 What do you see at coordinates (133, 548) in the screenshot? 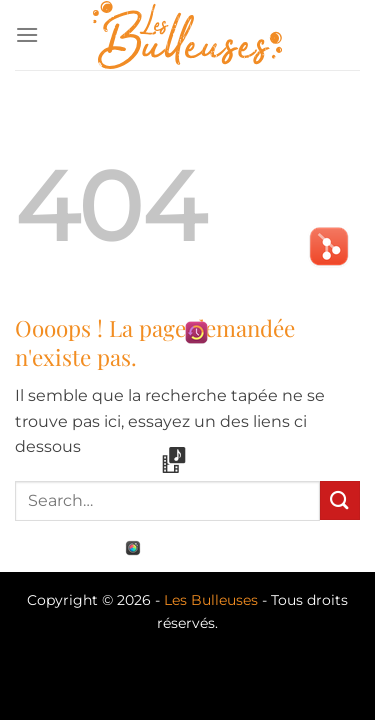
I see `open PhotoFlare image editing application` at bounding box center [133, 548].